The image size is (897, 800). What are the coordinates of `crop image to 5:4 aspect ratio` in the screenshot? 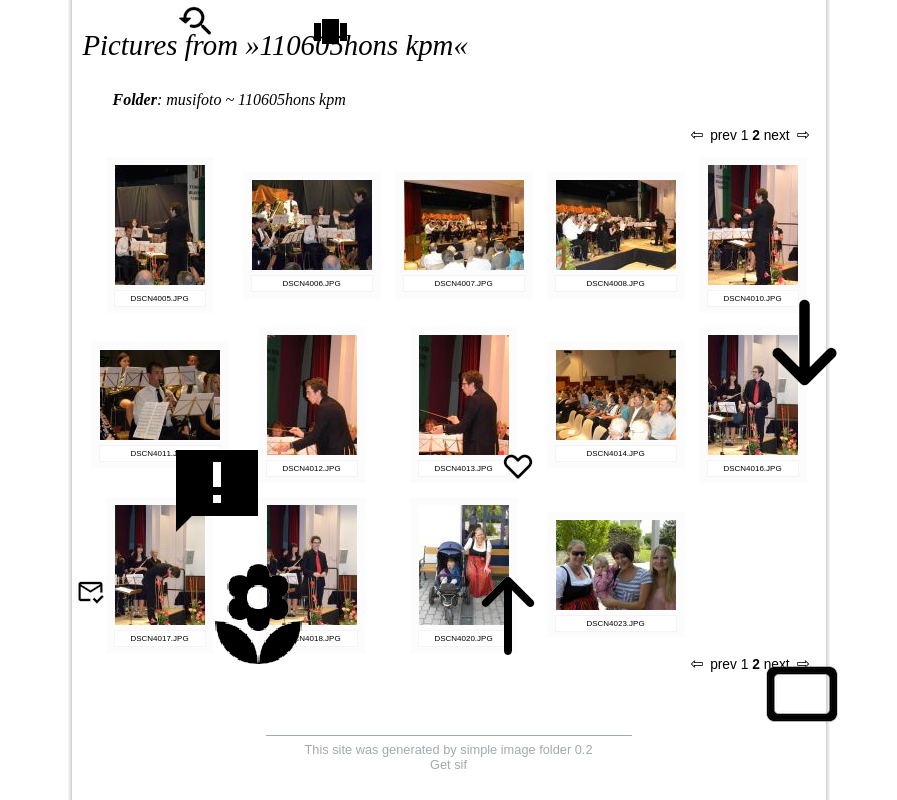 It's located at (802, 694).